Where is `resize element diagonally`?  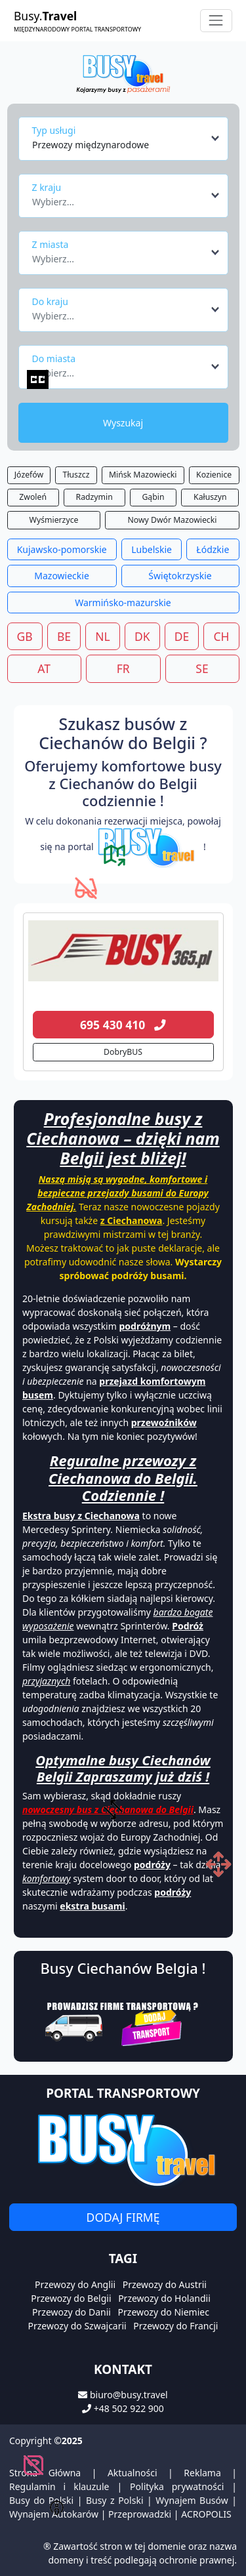
resize element diagonally is located at coordinates (113, 1809).